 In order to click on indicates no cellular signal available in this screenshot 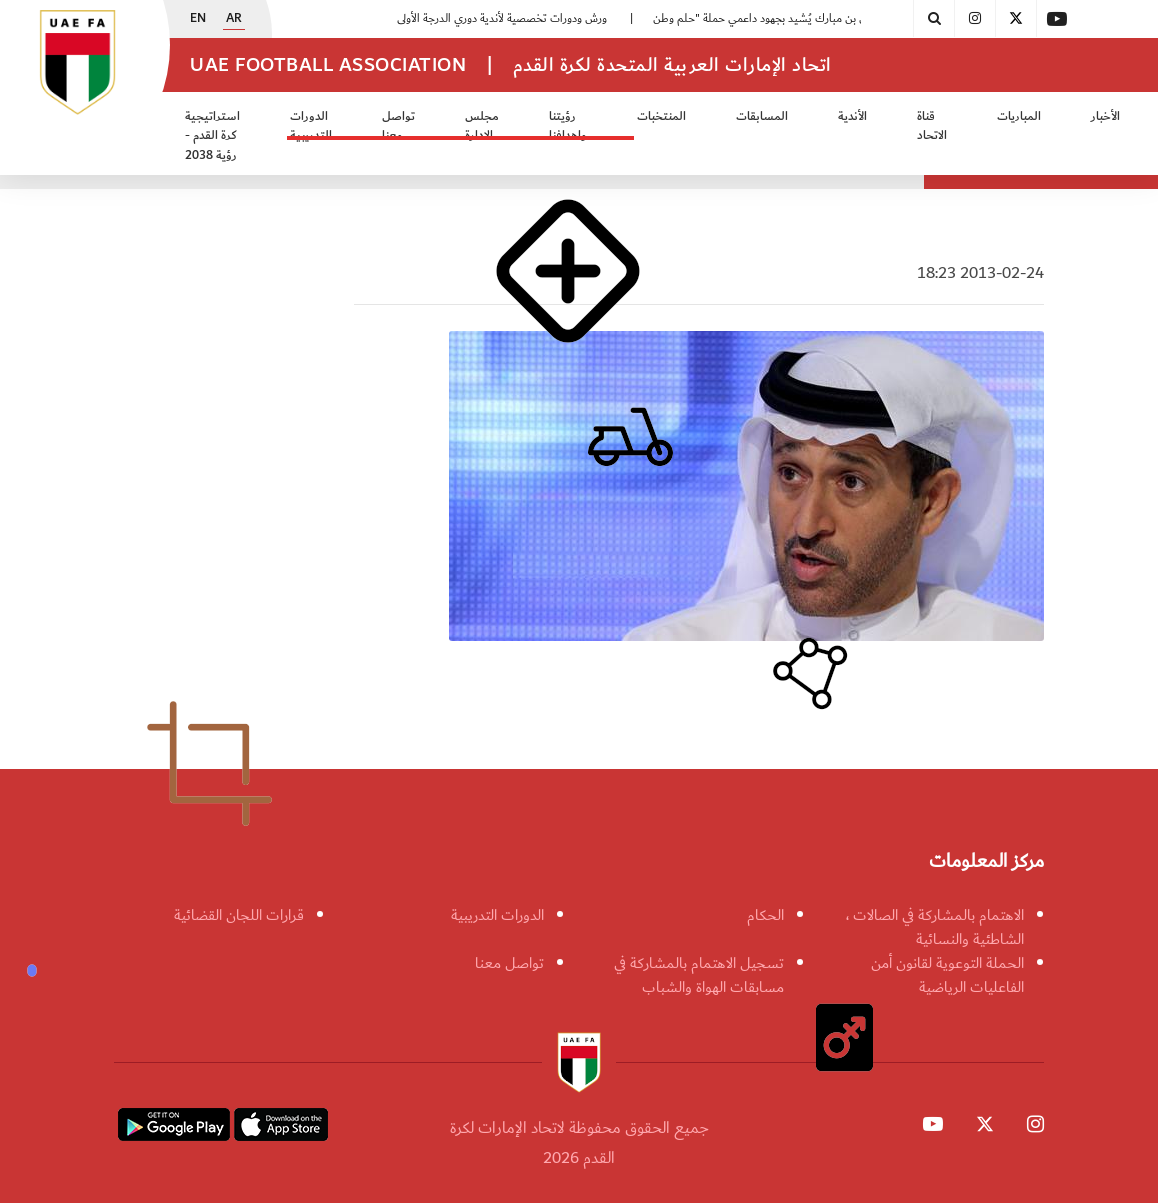, I will do `click(65, 945)`.